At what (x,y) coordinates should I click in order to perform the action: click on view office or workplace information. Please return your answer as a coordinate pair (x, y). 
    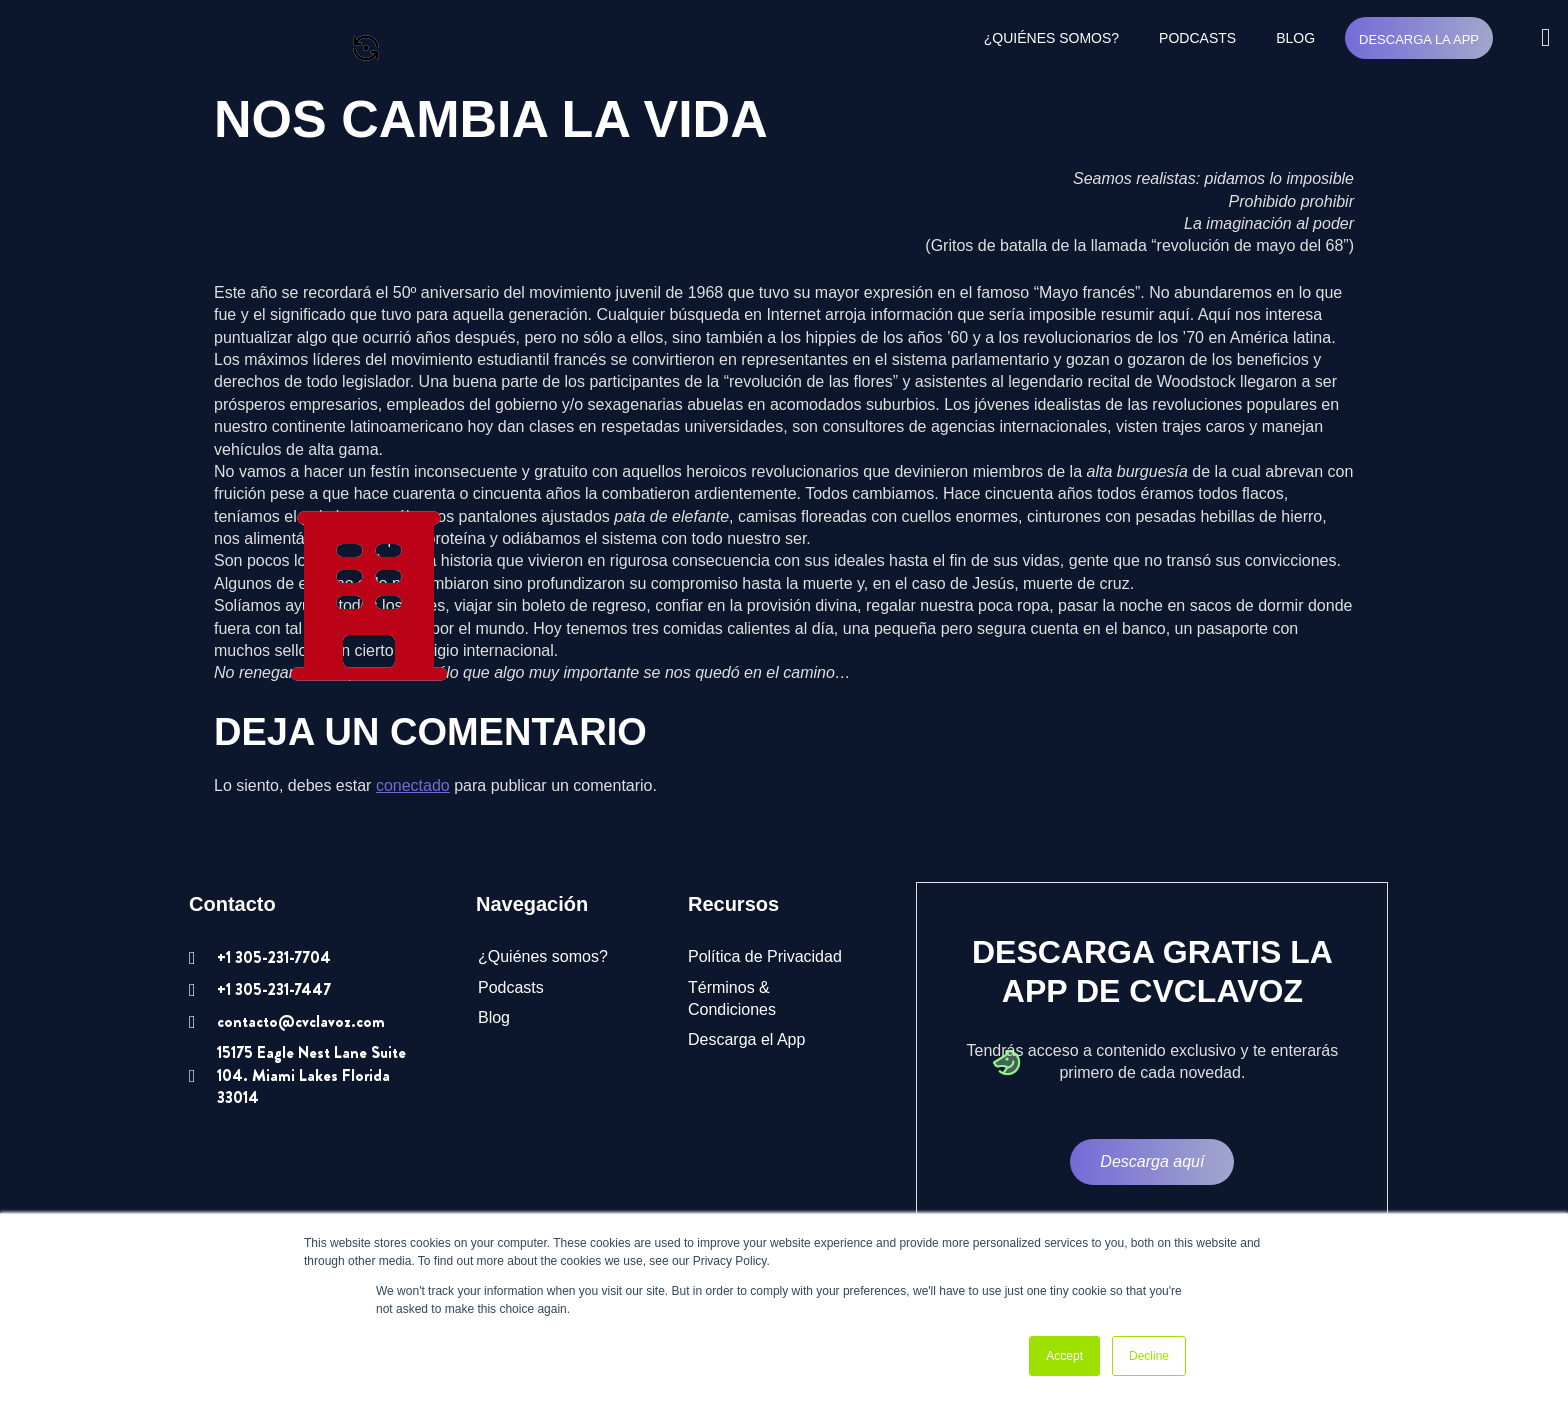
    Looking at the image, I should click on (369, 596).